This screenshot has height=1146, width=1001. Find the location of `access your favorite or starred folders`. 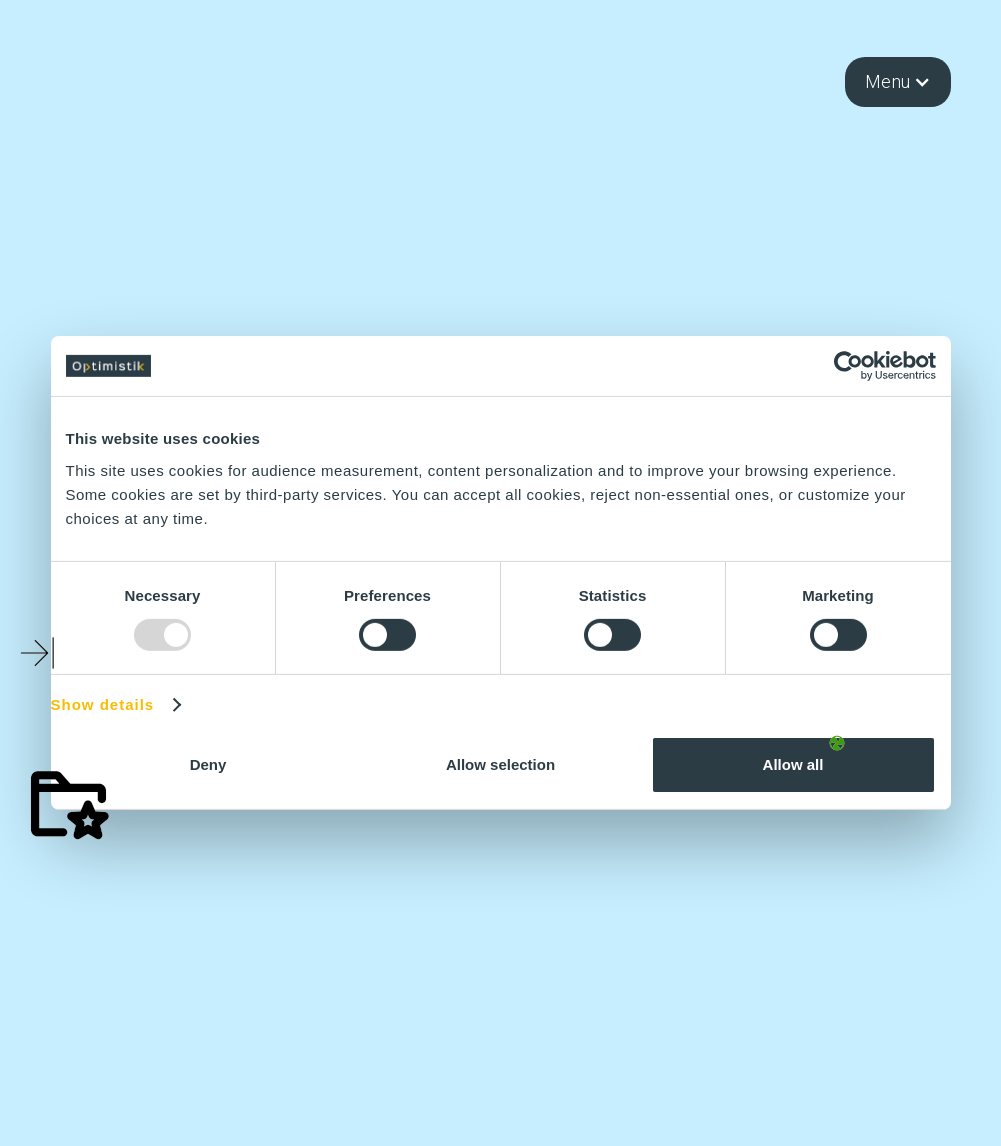

access your favorite or starred folders is located at coordinates (68, 804).